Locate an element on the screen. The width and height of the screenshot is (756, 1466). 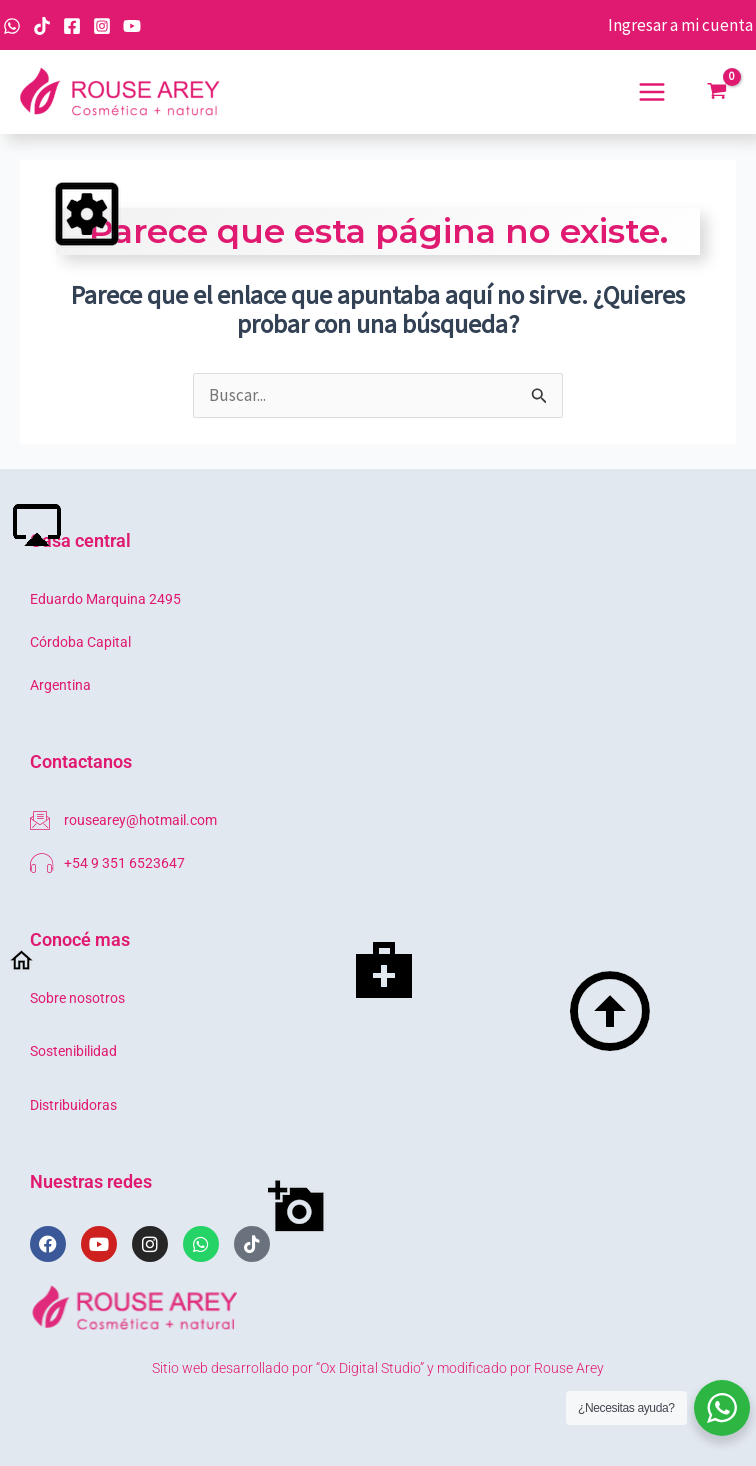
access medical services or healthcare options is located at coordinates (384, 970).